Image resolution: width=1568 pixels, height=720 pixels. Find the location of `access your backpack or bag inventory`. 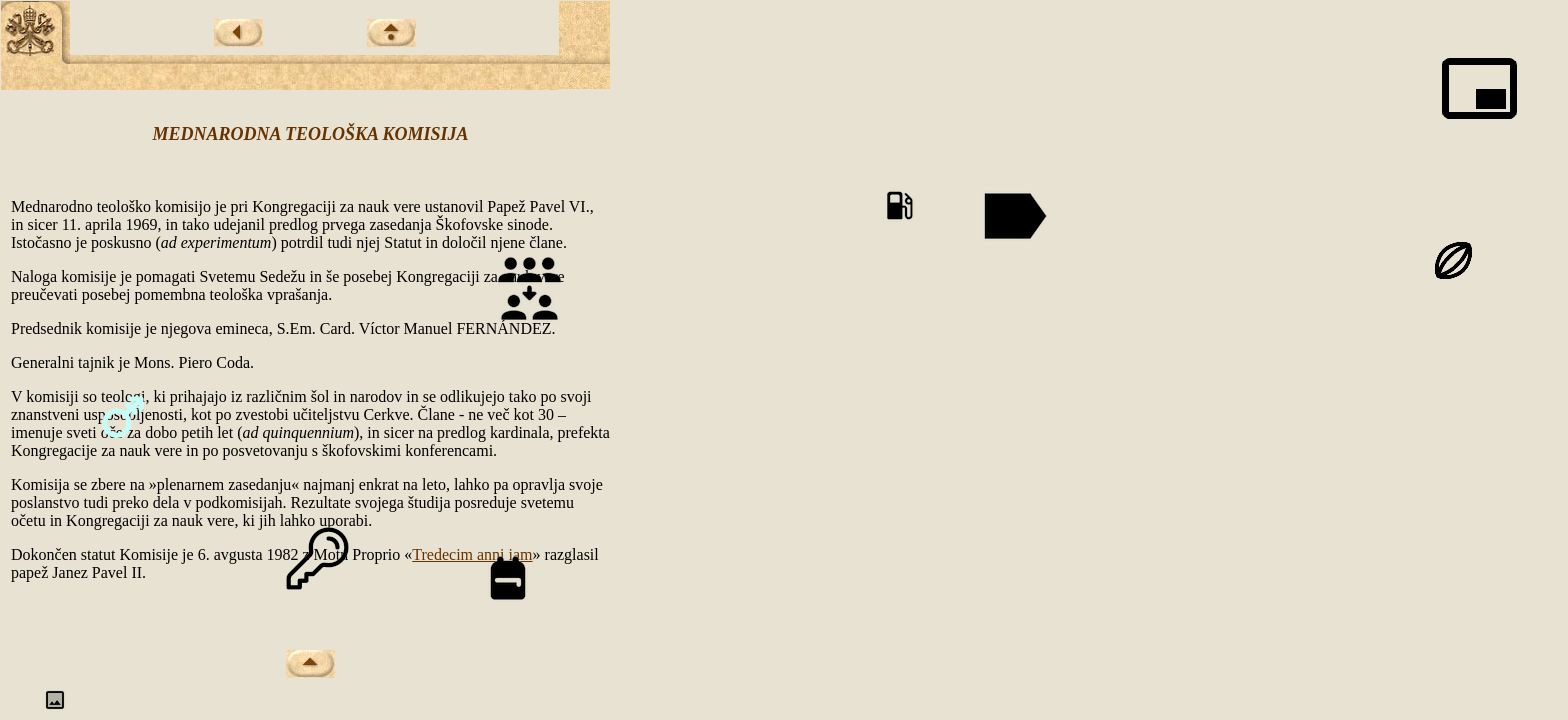

access your backpack or bag inventory is located at coordinates (508, 578).